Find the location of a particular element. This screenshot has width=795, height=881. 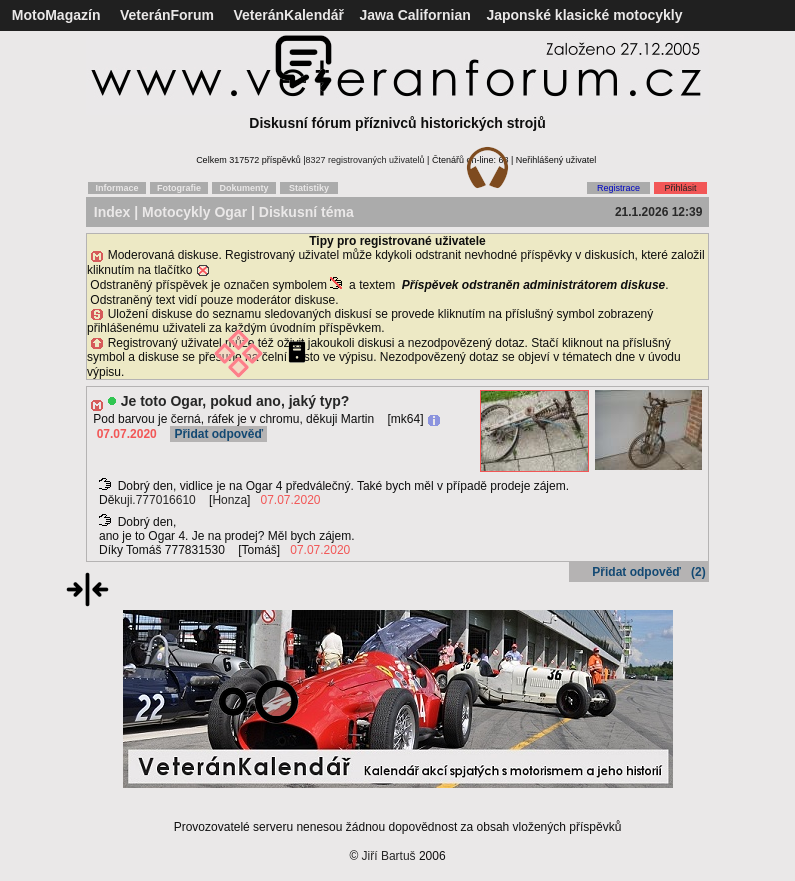

access game or entertainment features is located at coordinates (238, 353).